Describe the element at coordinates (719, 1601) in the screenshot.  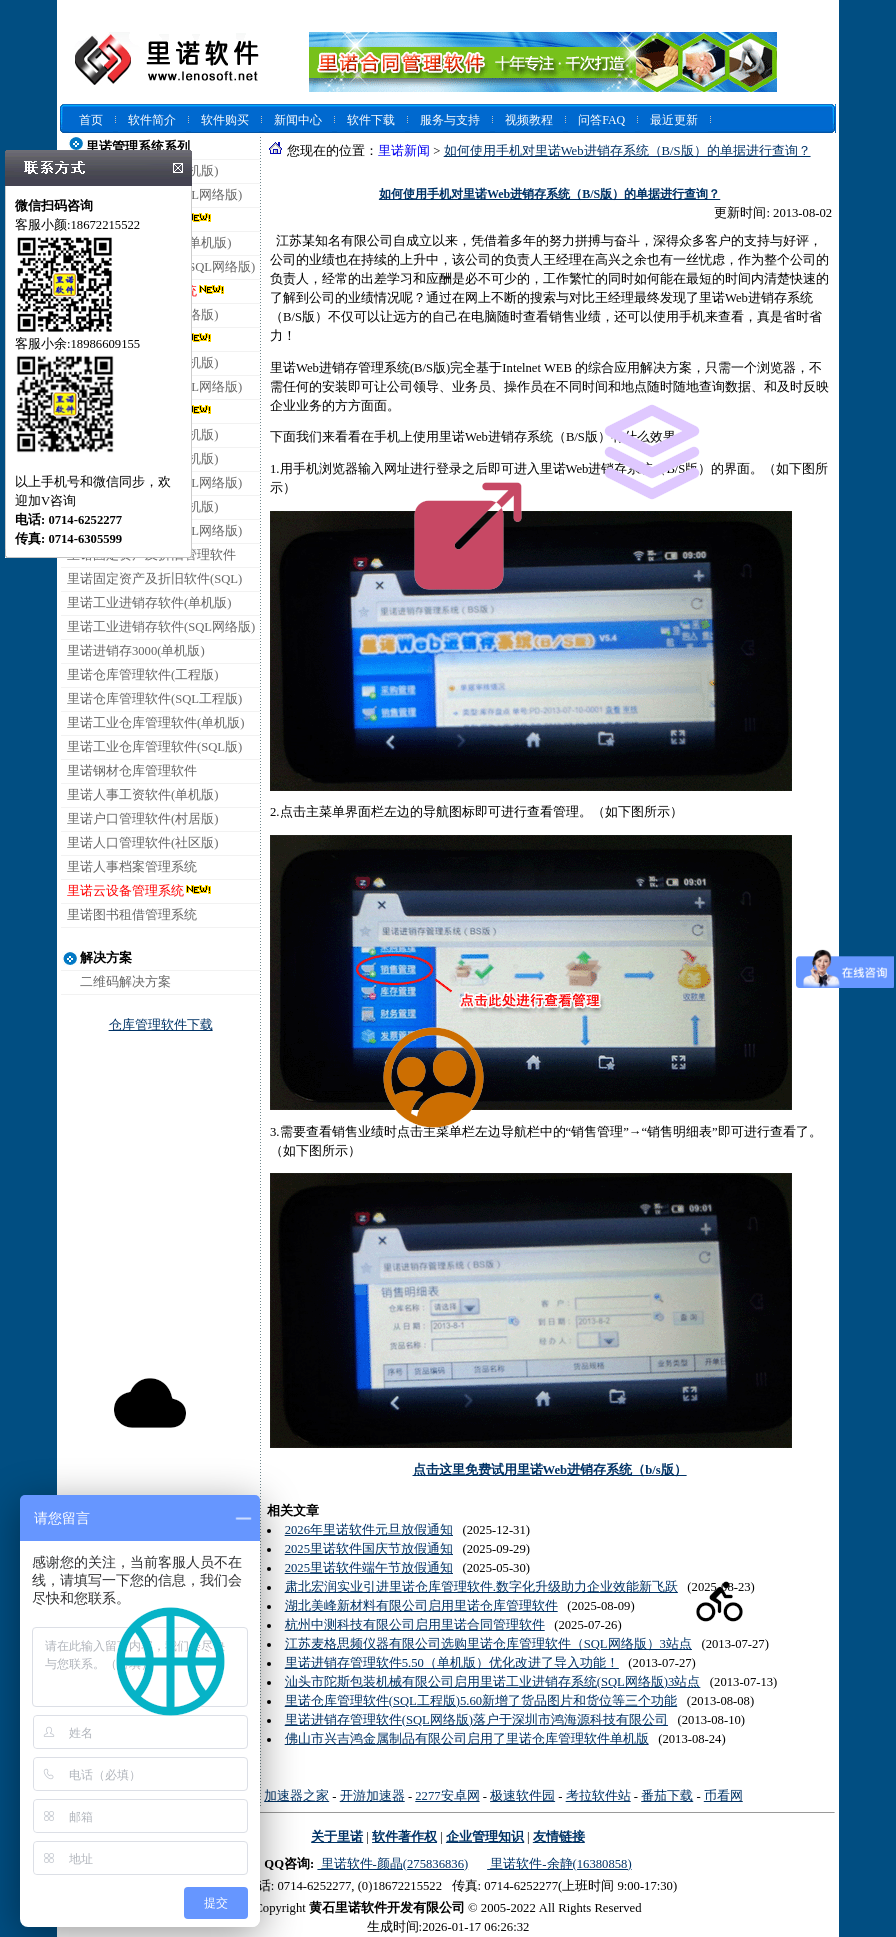
I see `access bike-sharing or cycling options` at that location.